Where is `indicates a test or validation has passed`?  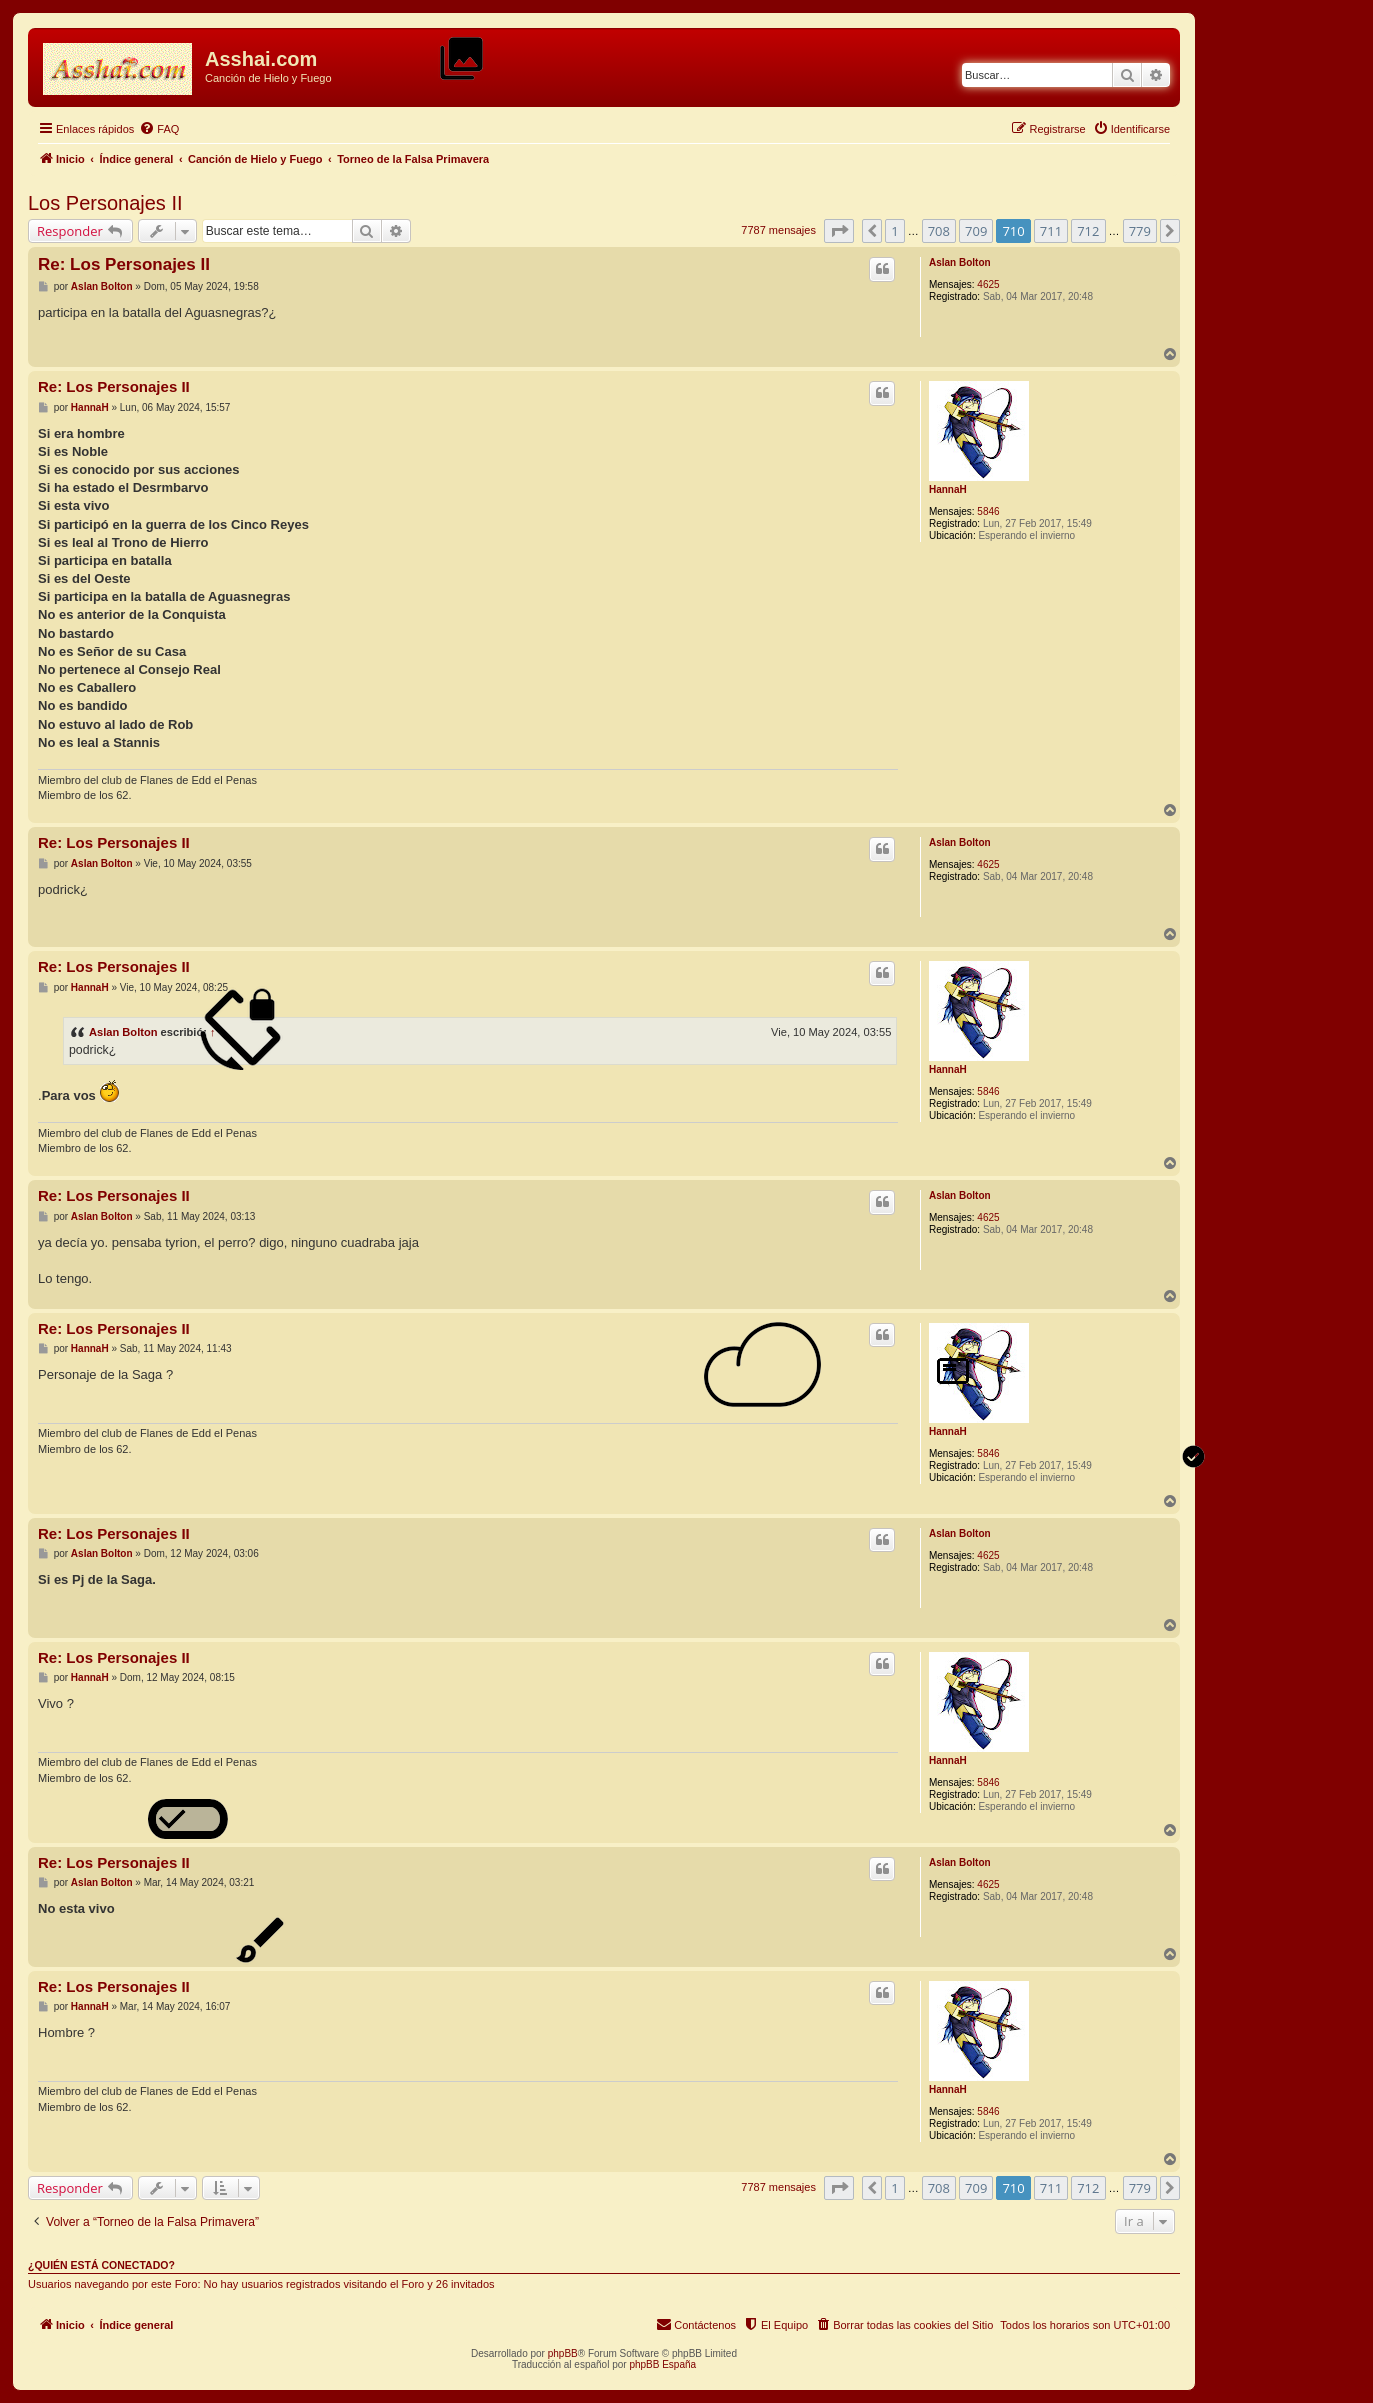 indicates a test or validation has passed is located at coordinates (1193, 1456).